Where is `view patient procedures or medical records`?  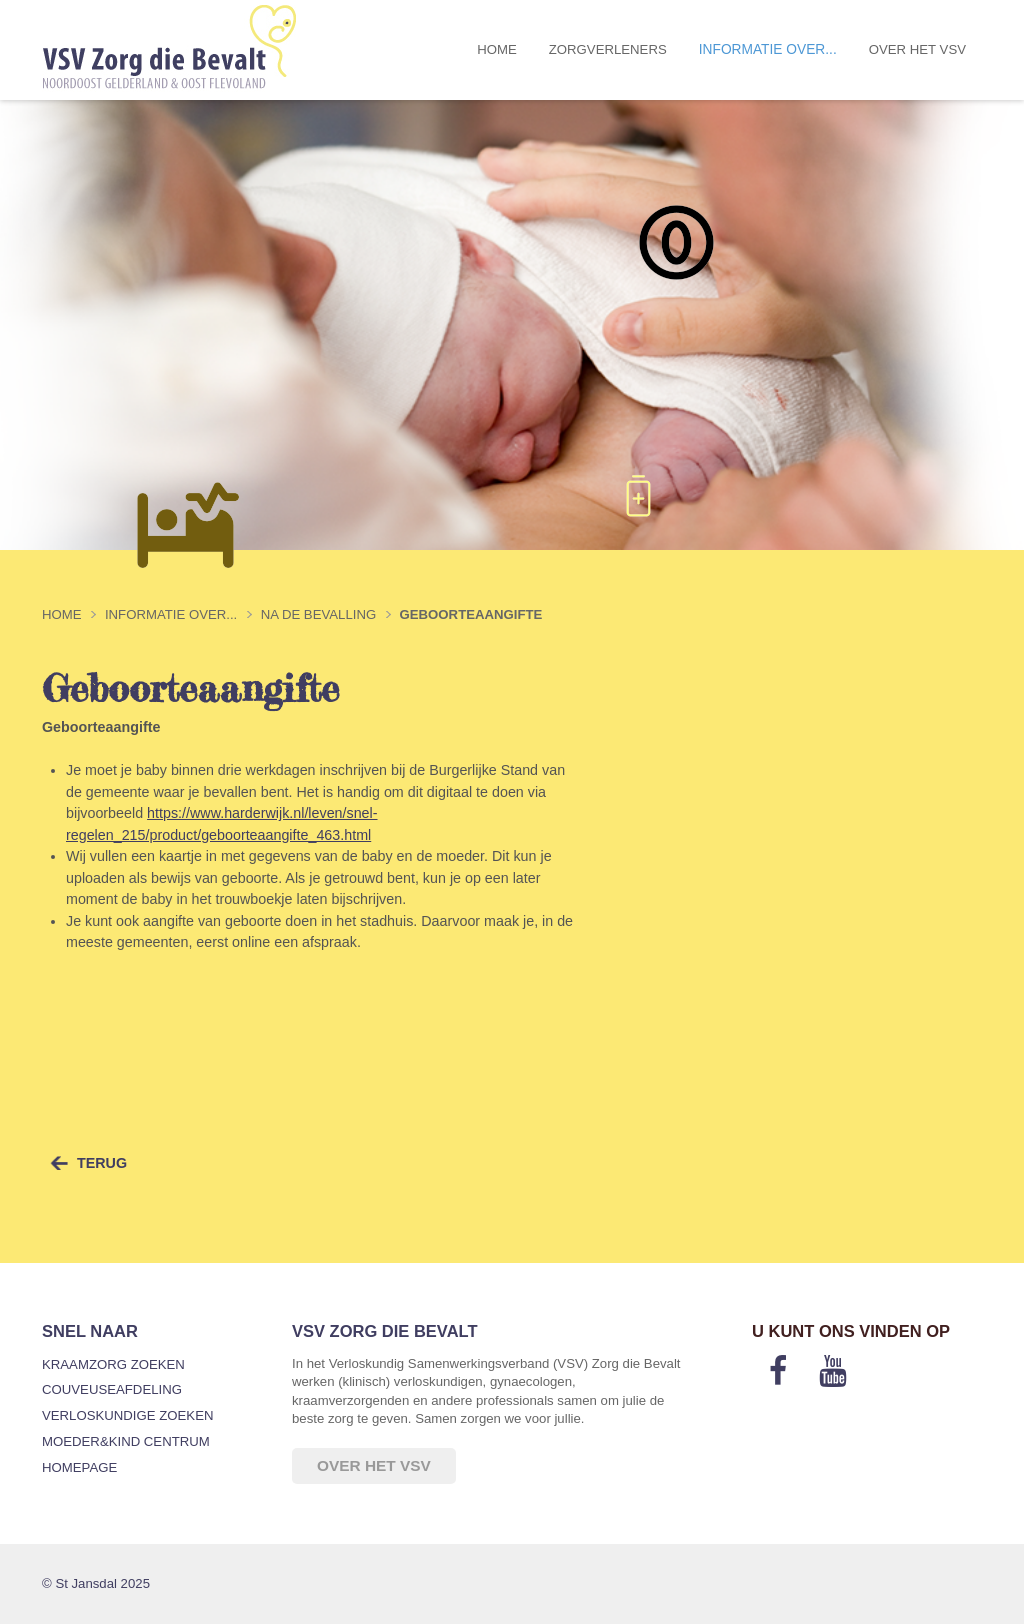 view patient procedures or medical records is located at coordinates (185, 530).